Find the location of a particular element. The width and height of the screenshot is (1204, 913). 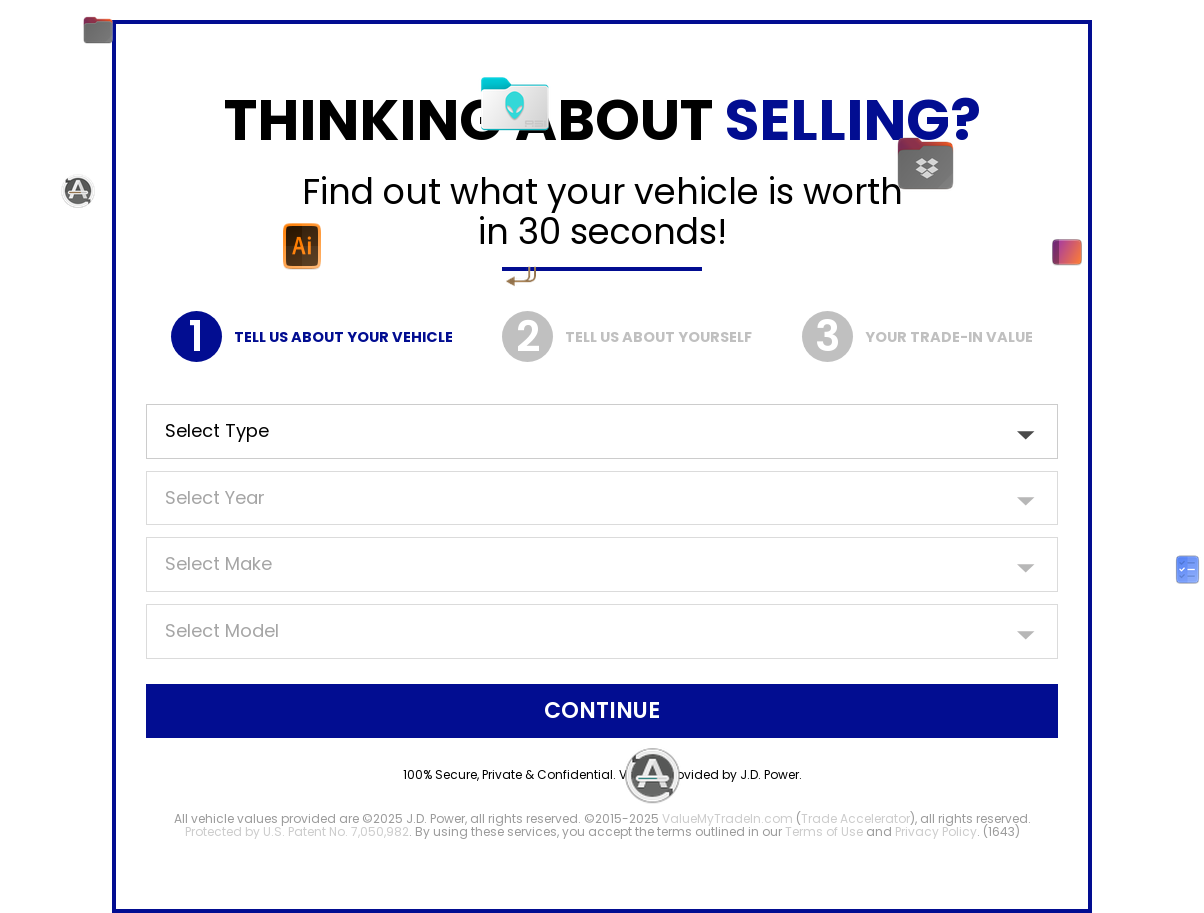

open an Adobe Illustrator file is located at coordinates (302, 246).